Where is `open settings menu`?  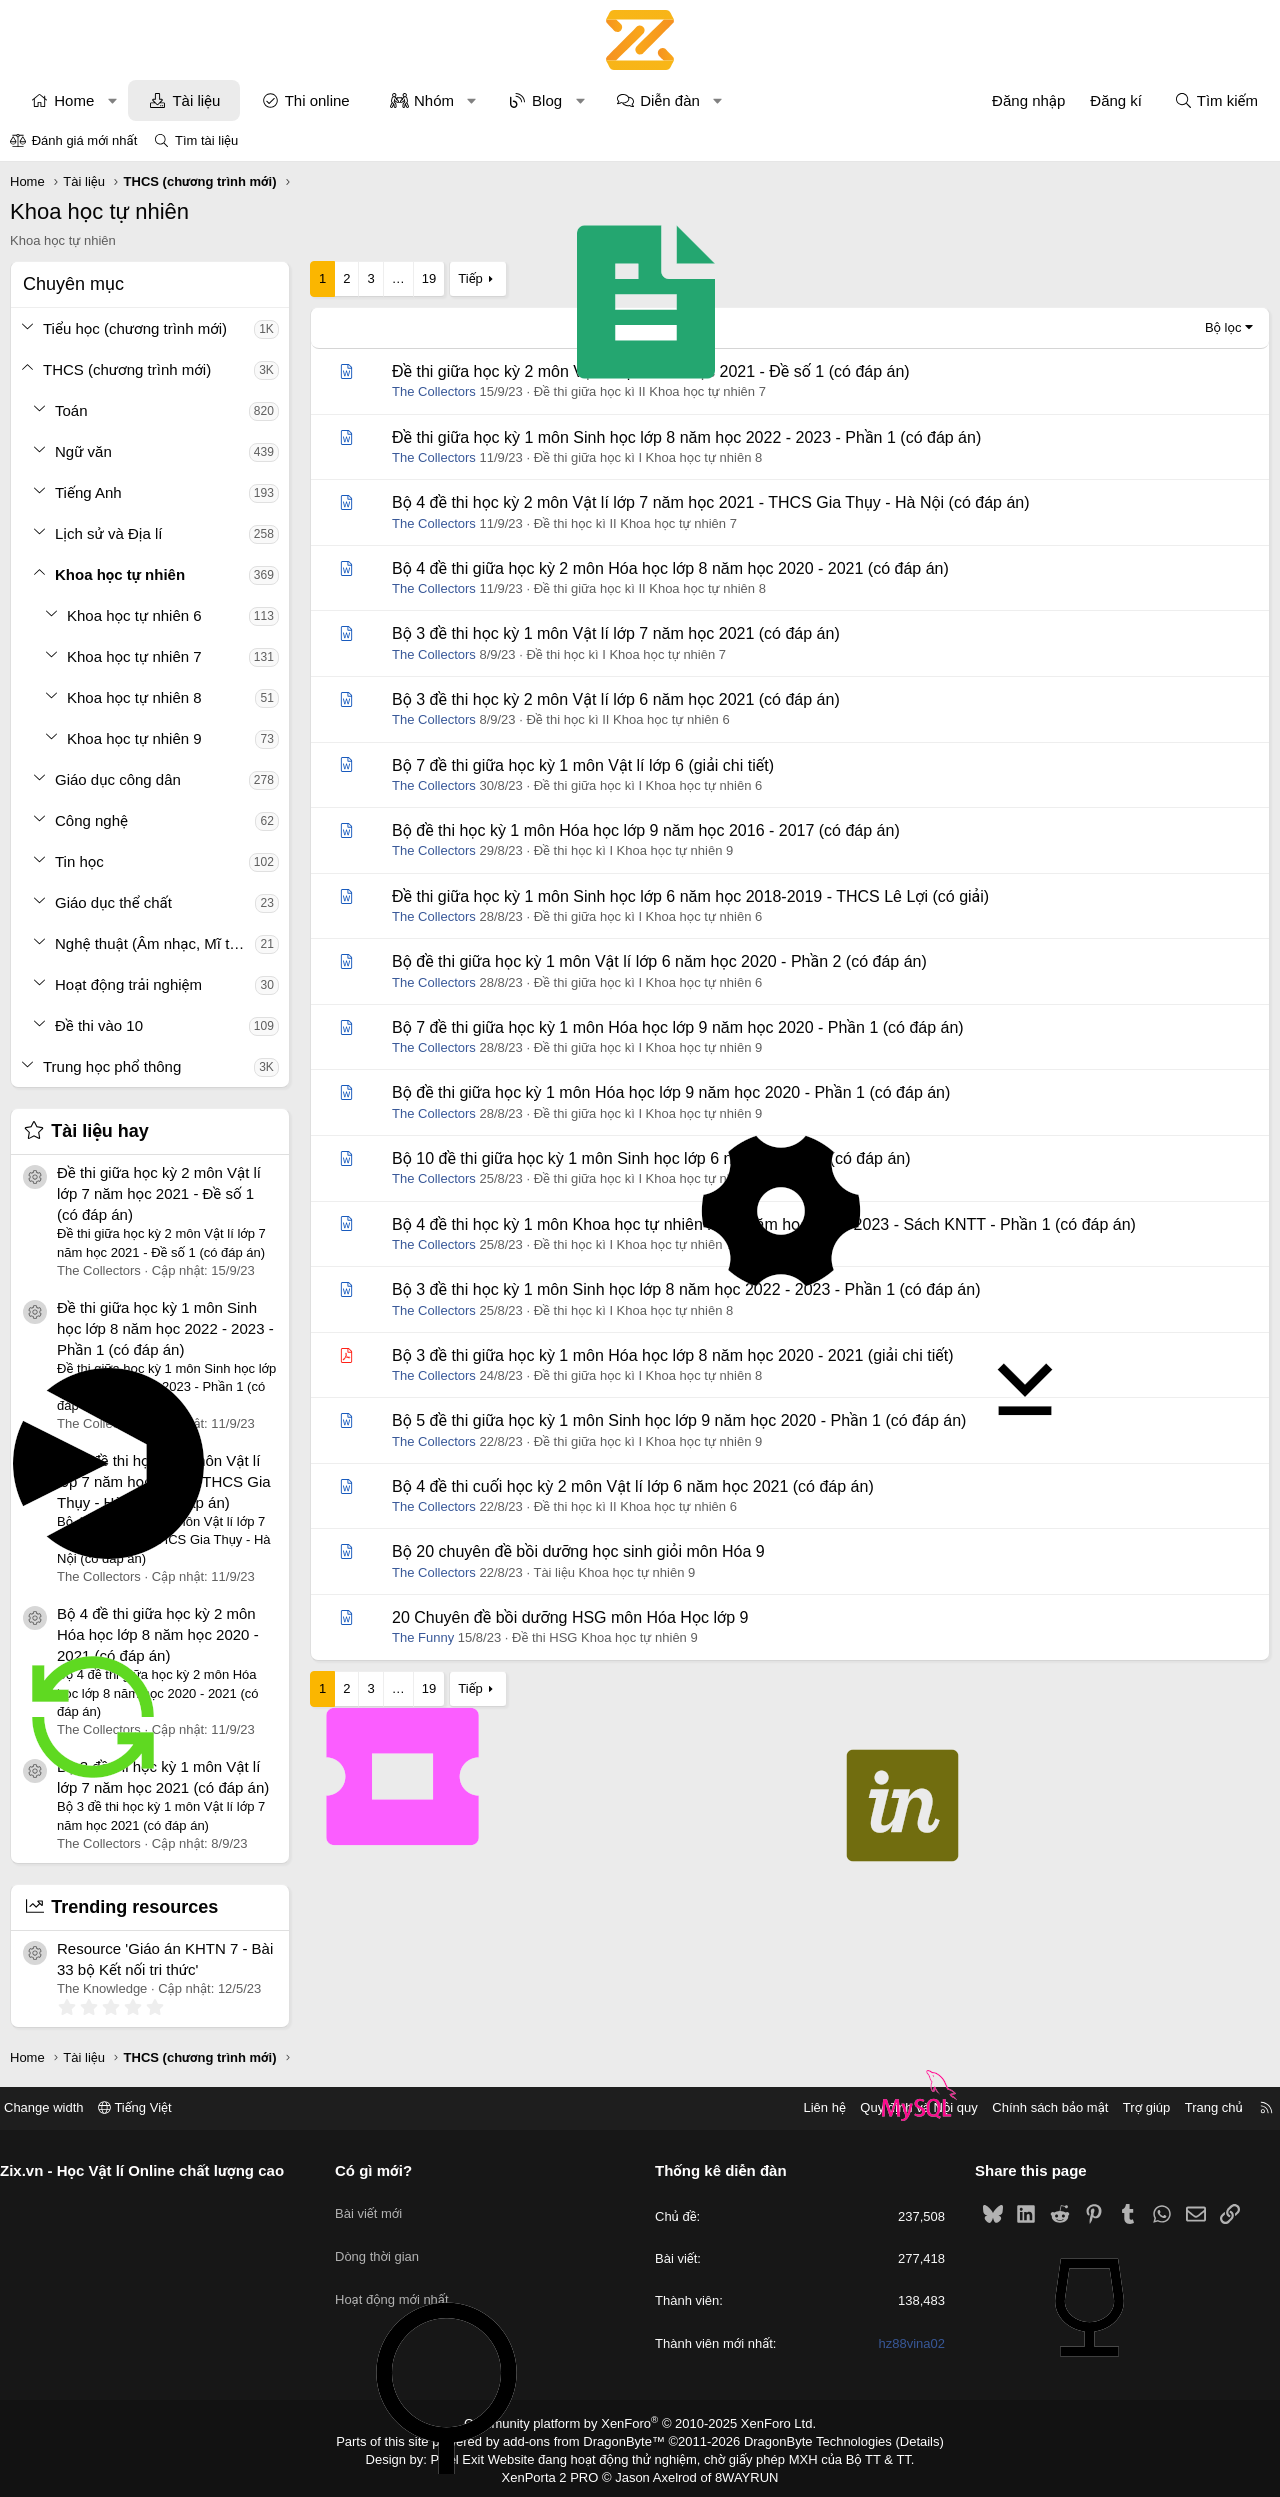 open settings menu is located at coordinates (781, 1211).